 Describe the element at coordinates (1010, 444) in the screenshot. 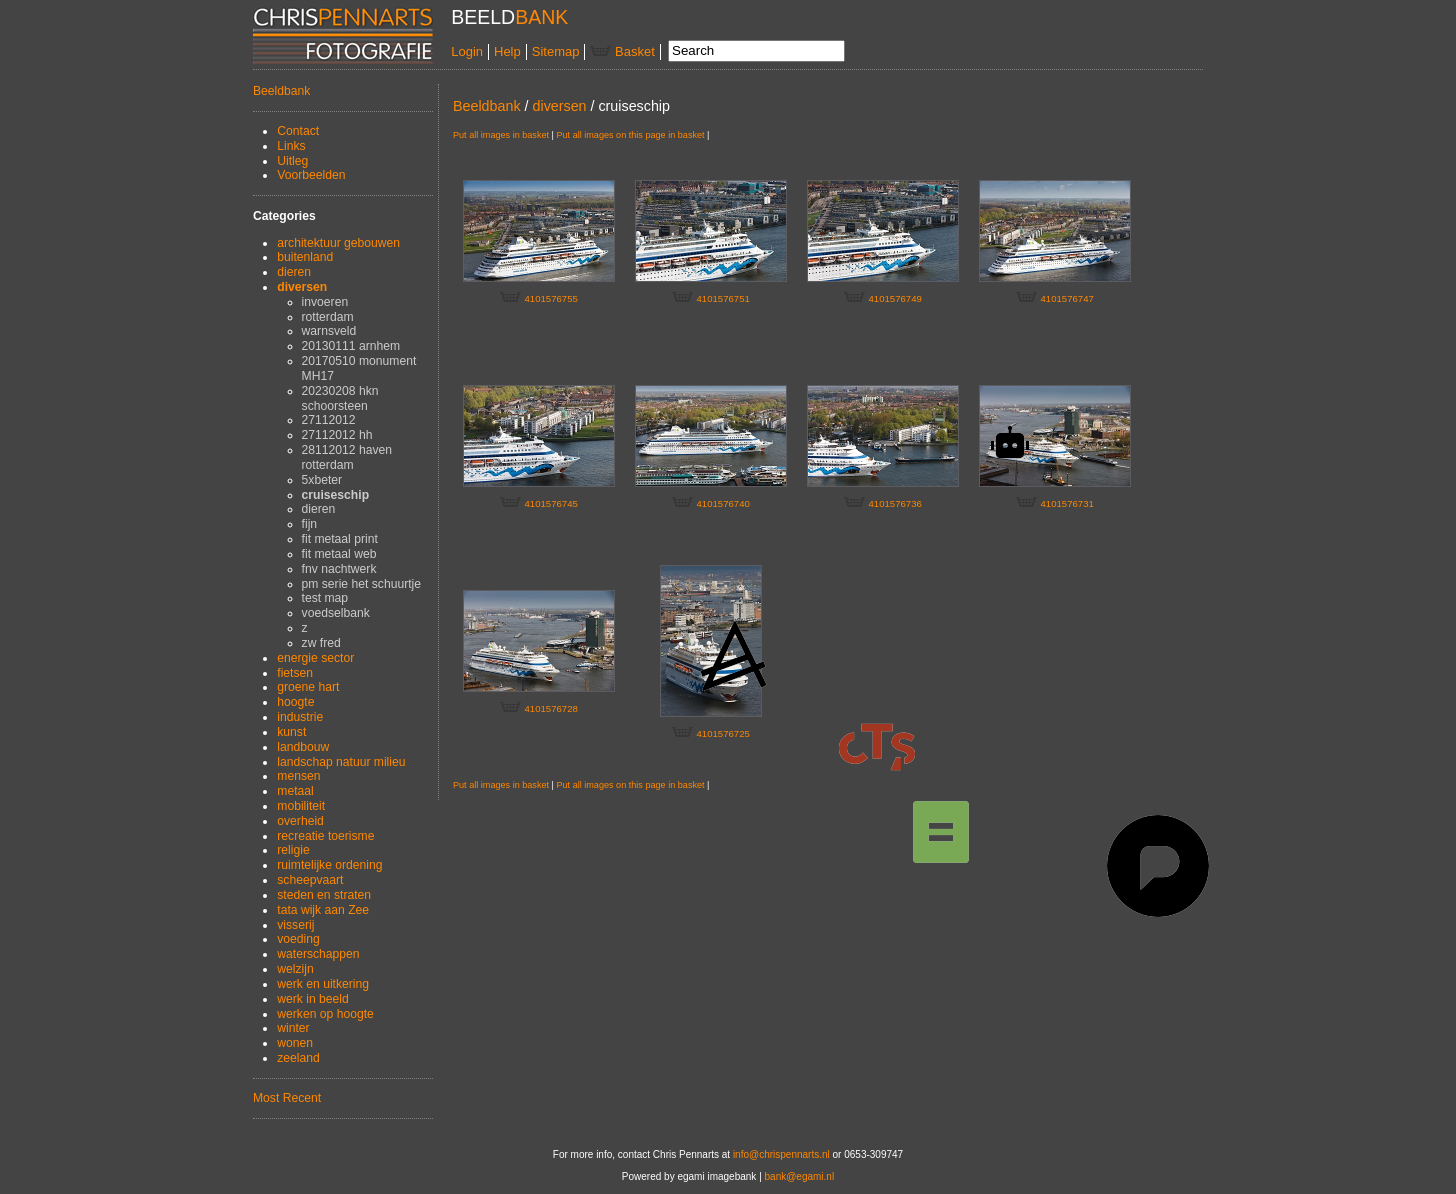

I see `access AI assistant or chatbot features` at that location.